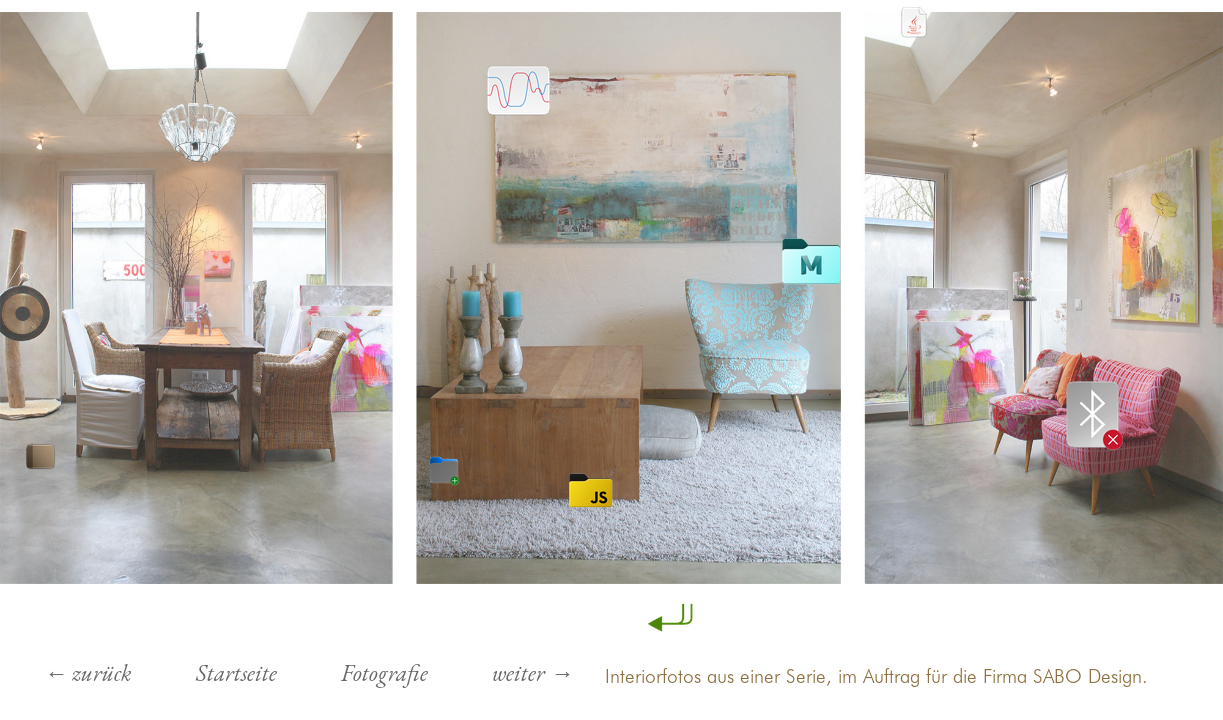 The width and height of the screenshot is (1223, 720). What do you see at coordinates (518, 90) in the screenshot?
I see `open power statistics app` at bounding box center [518, 90].